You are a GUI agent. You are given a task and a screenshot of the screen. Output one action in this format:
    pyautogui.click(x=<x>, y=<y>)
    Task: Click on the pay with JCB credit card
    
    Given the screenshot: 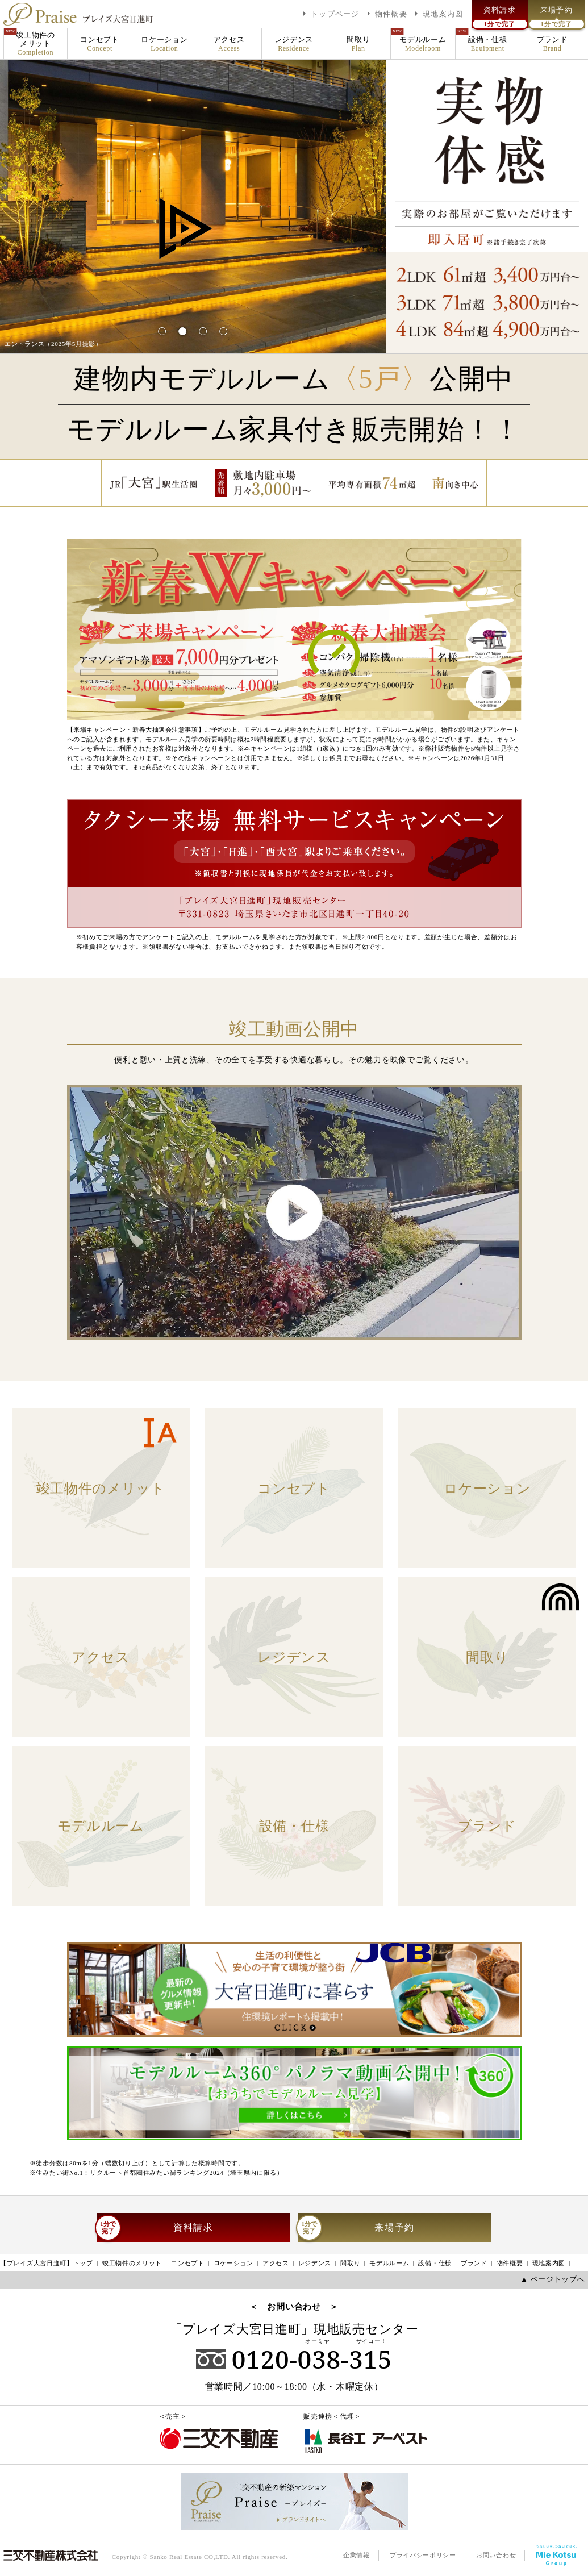 What is the action you would take?
    pyautogui.click(x=394, y=1953)
    